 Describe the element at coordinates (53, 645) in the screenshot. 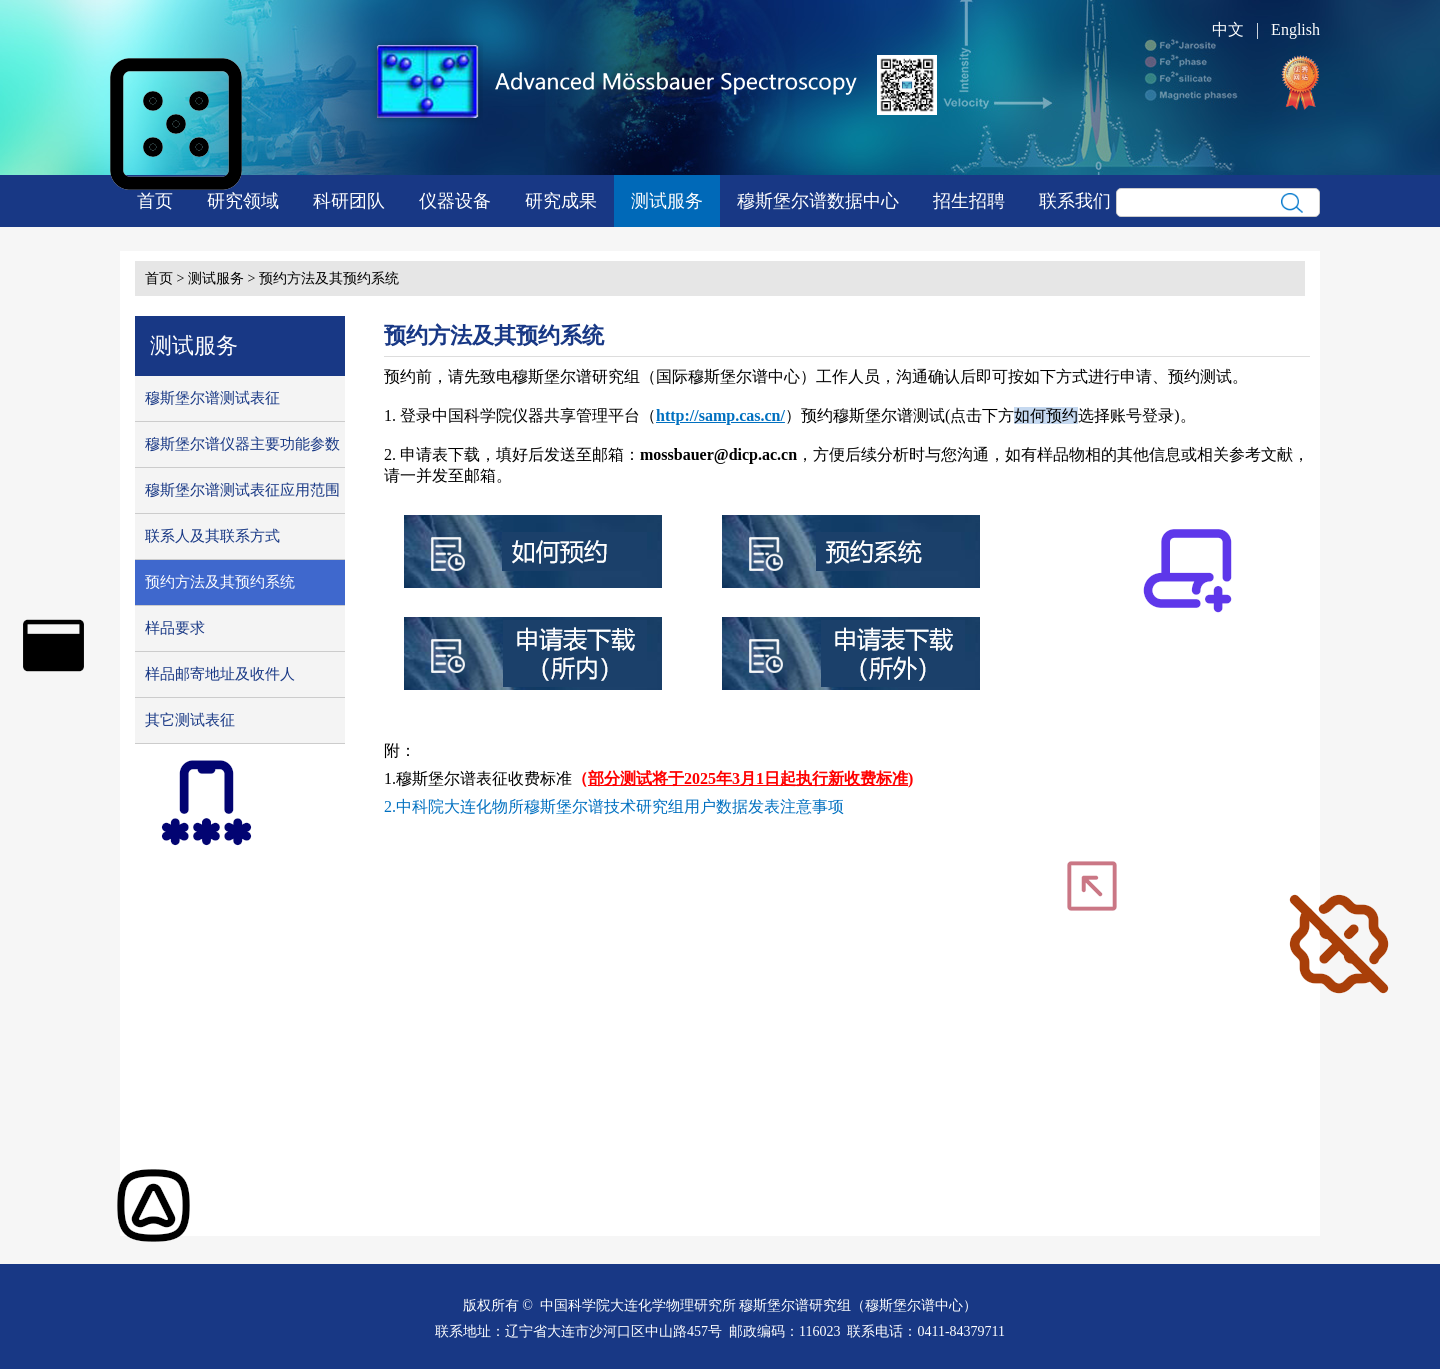

I see `open web browser` at that location.